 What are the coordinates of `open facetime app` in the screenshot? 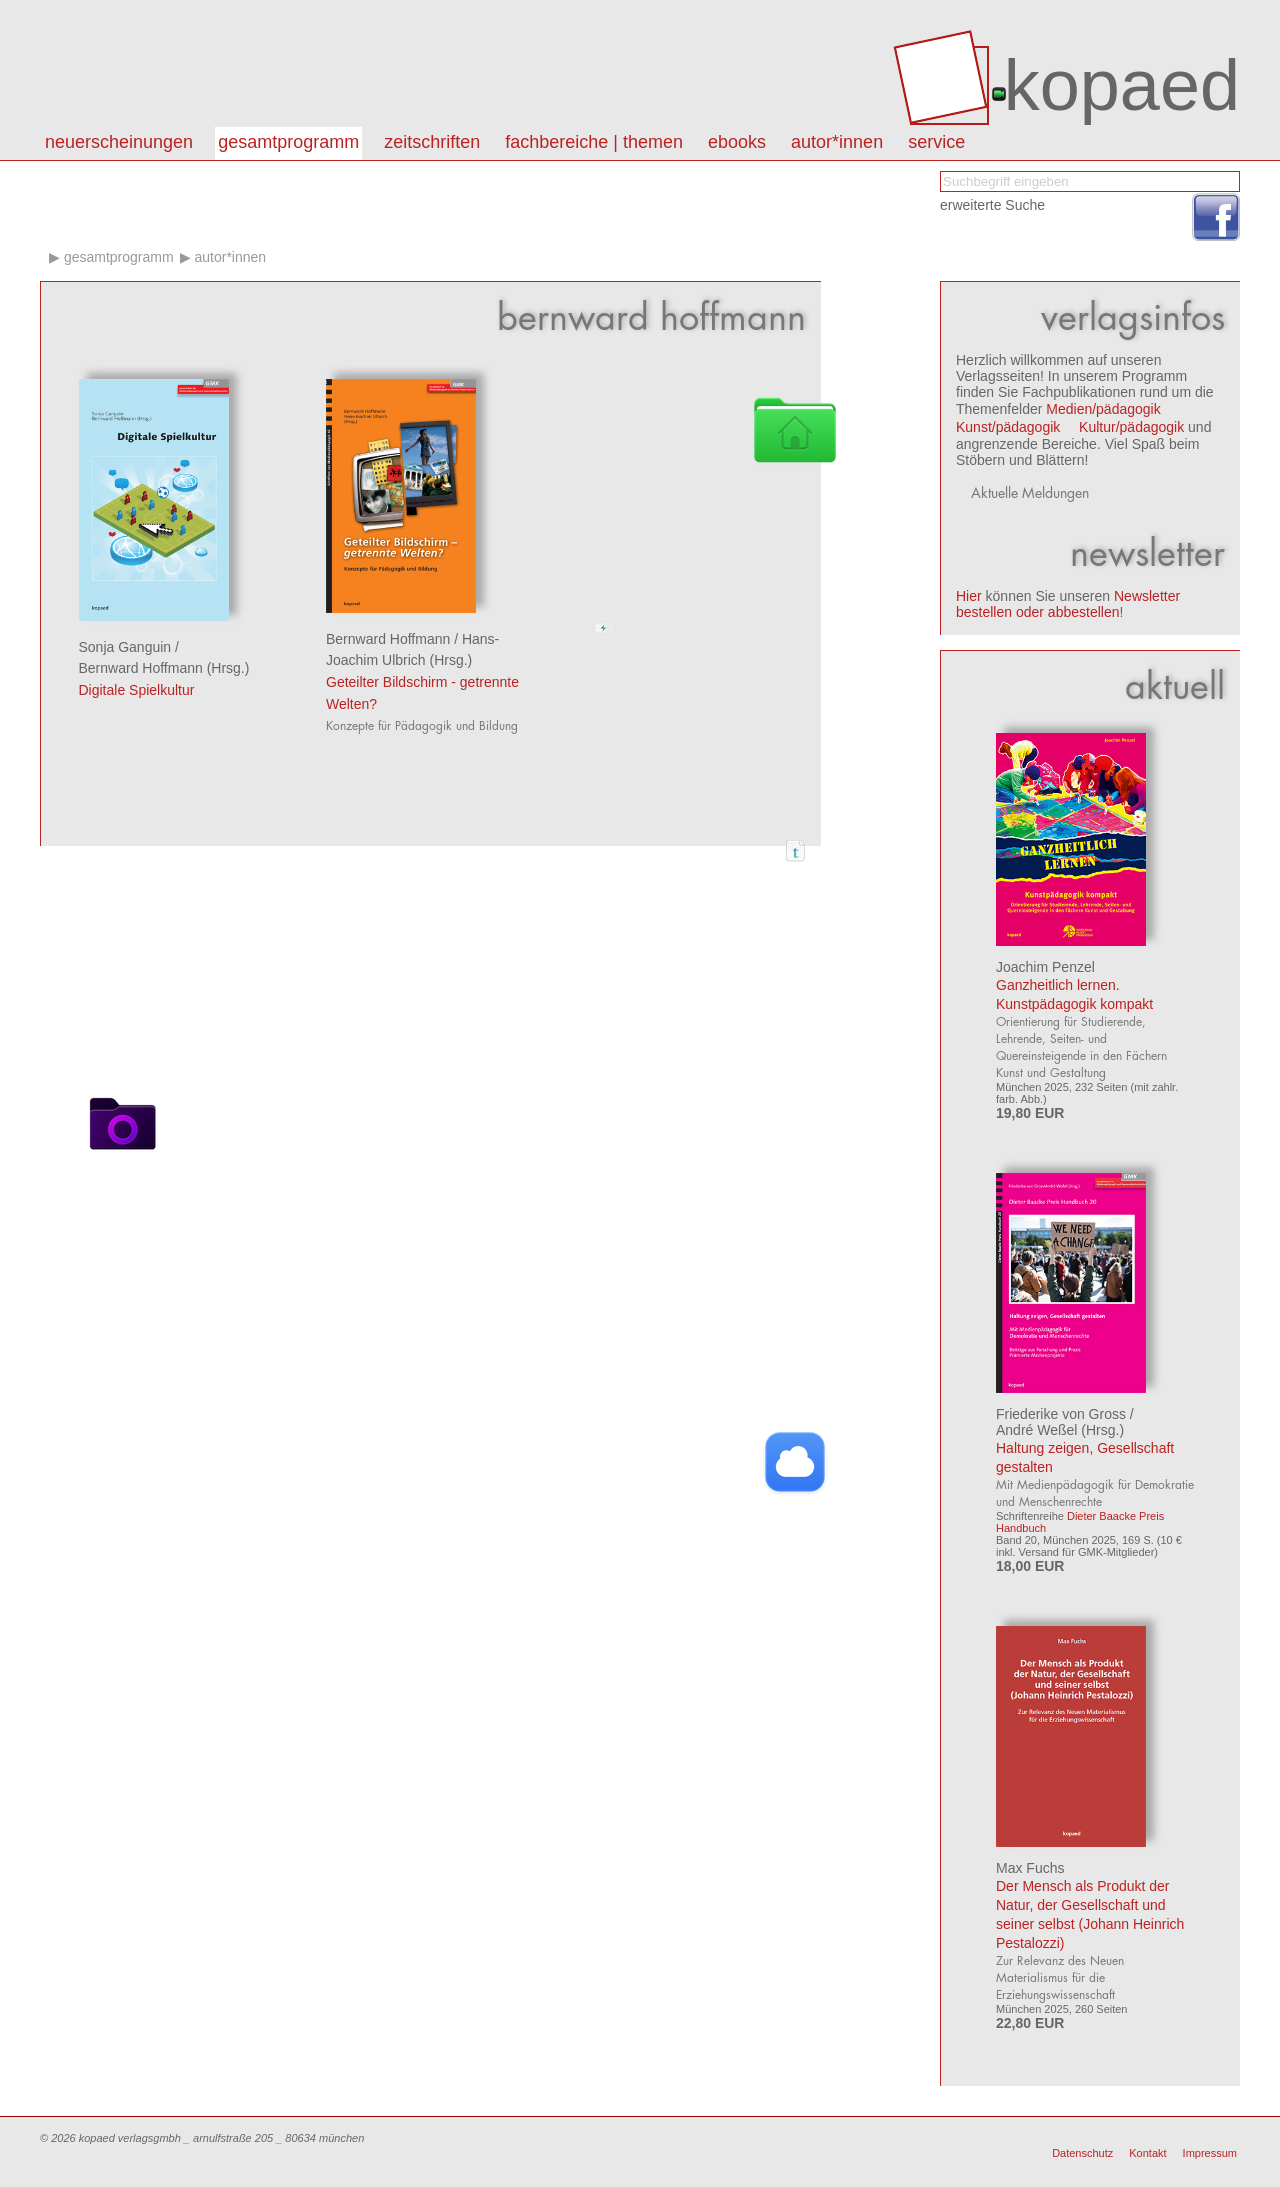 It's located at (999, 94).